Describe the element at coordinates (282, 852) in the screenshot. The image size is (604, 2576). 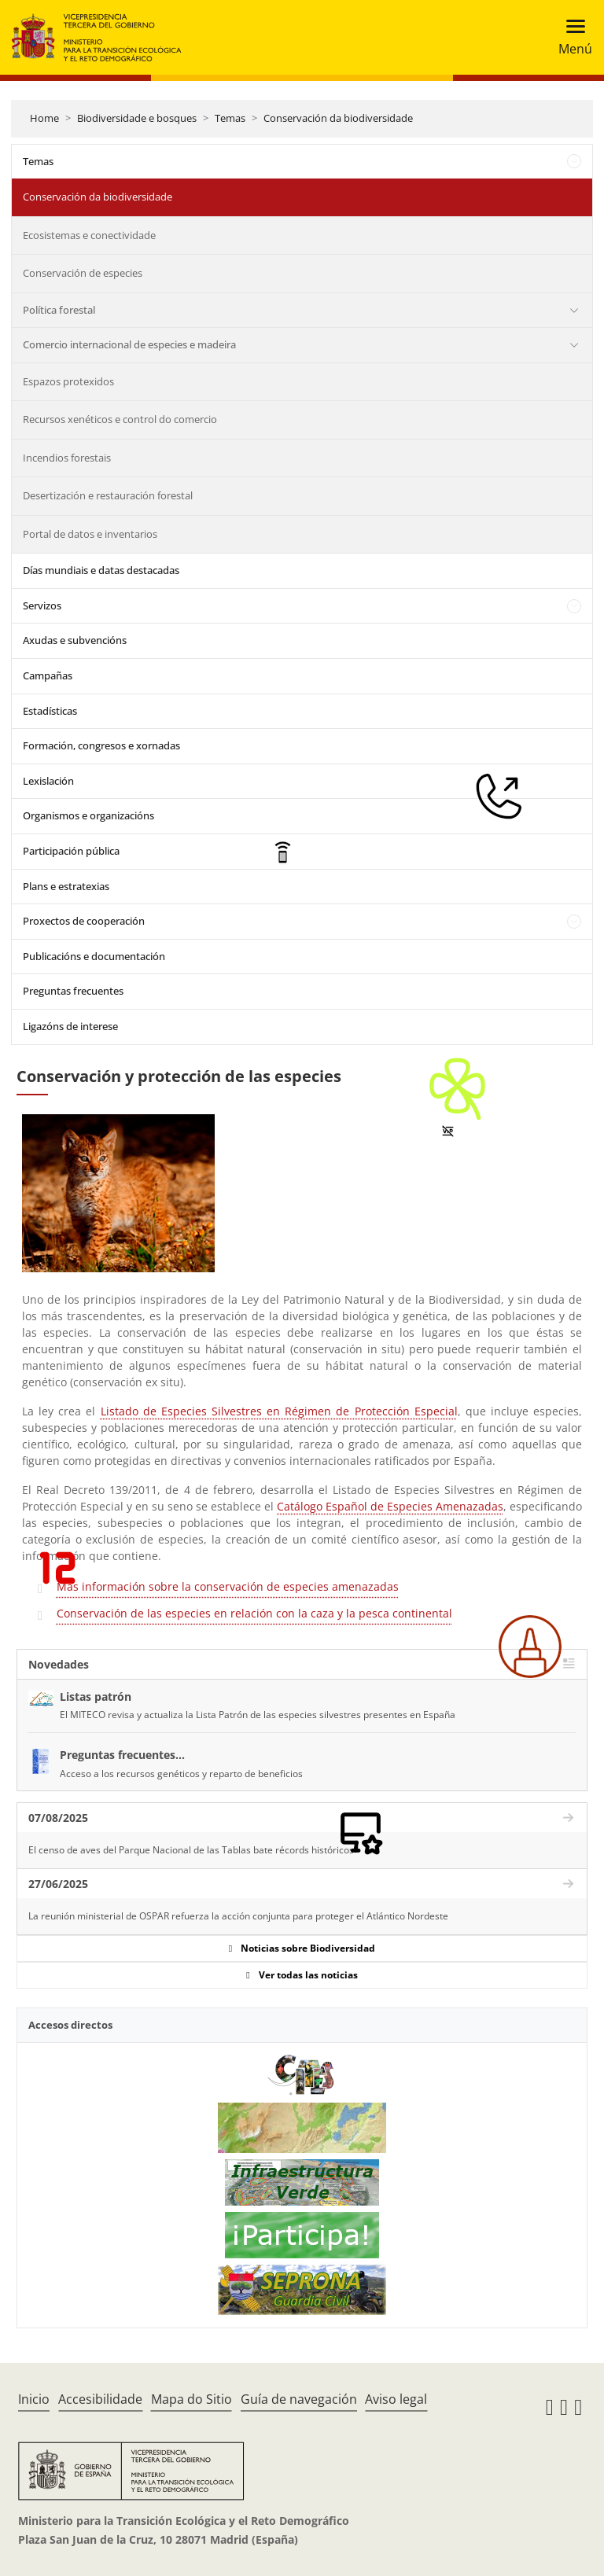
I see `enable speakerphone during a call` at that location.